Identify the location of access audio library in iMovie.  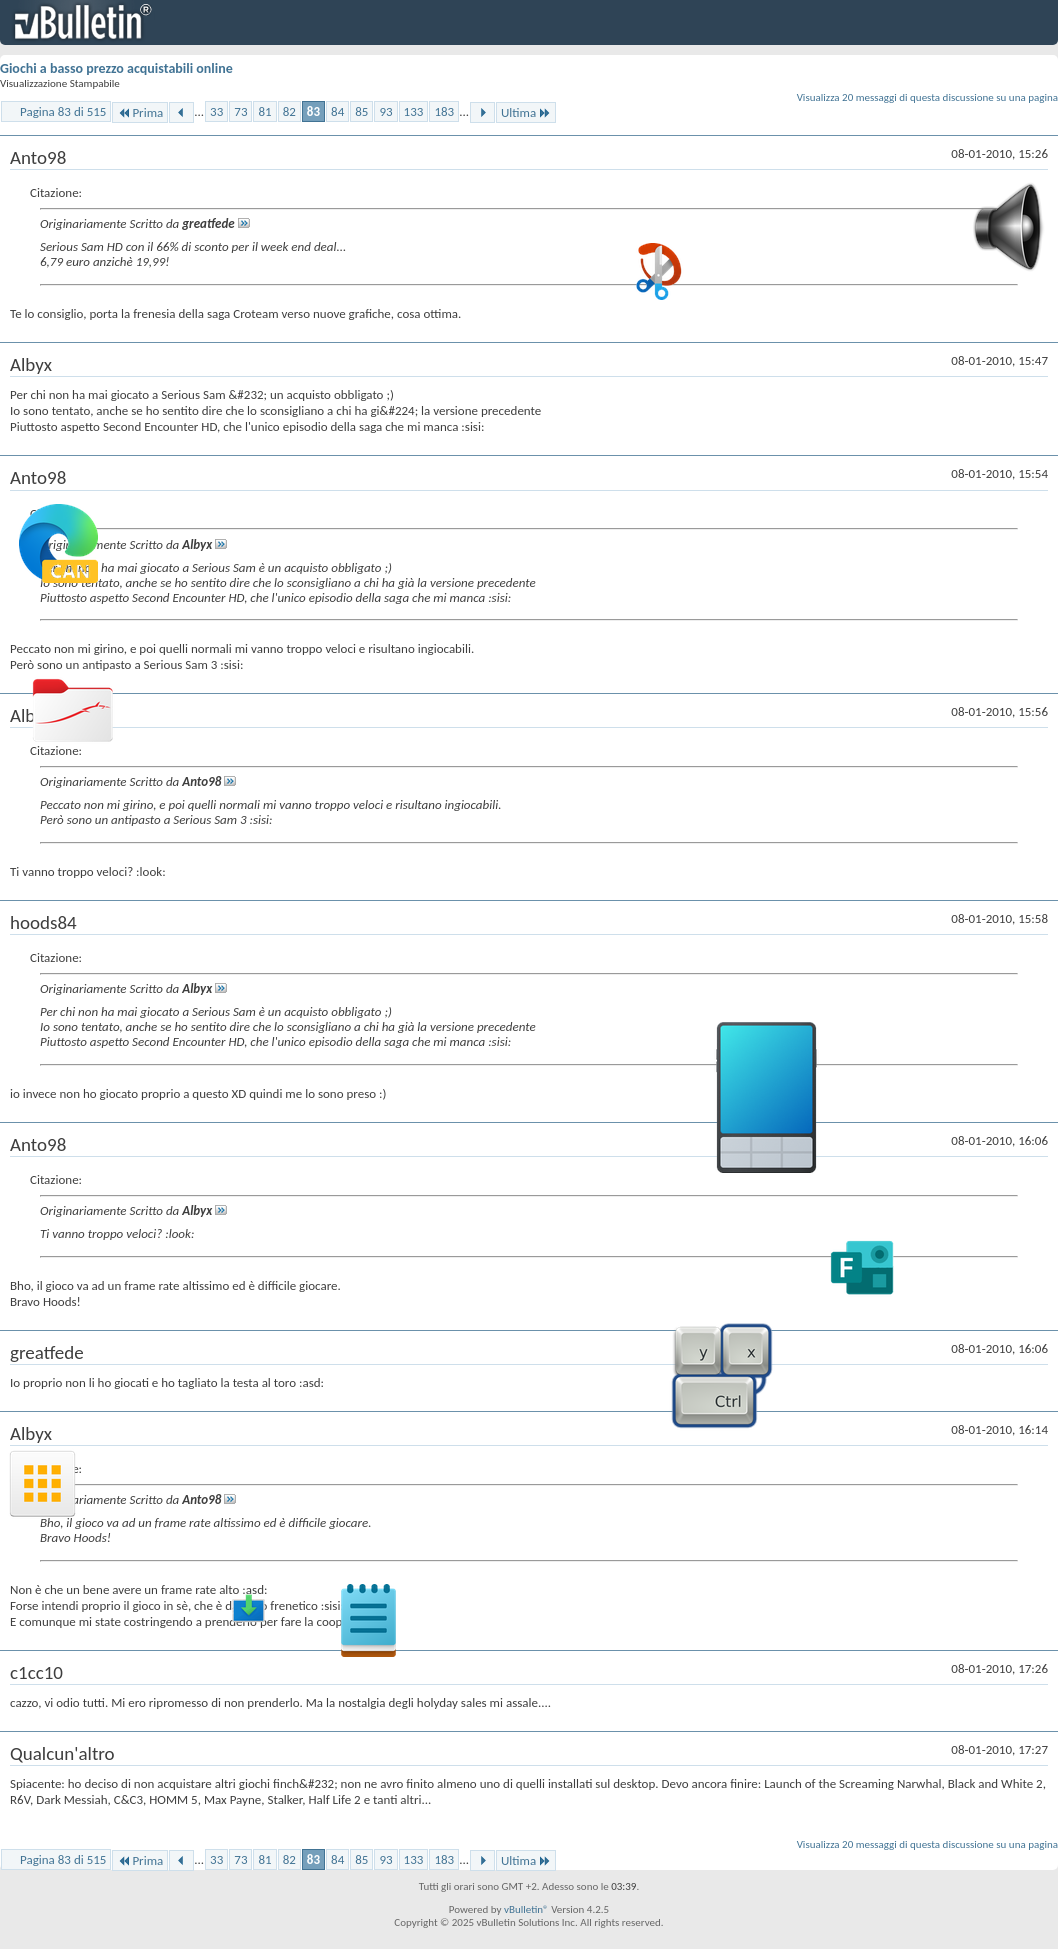
(1009, 227).